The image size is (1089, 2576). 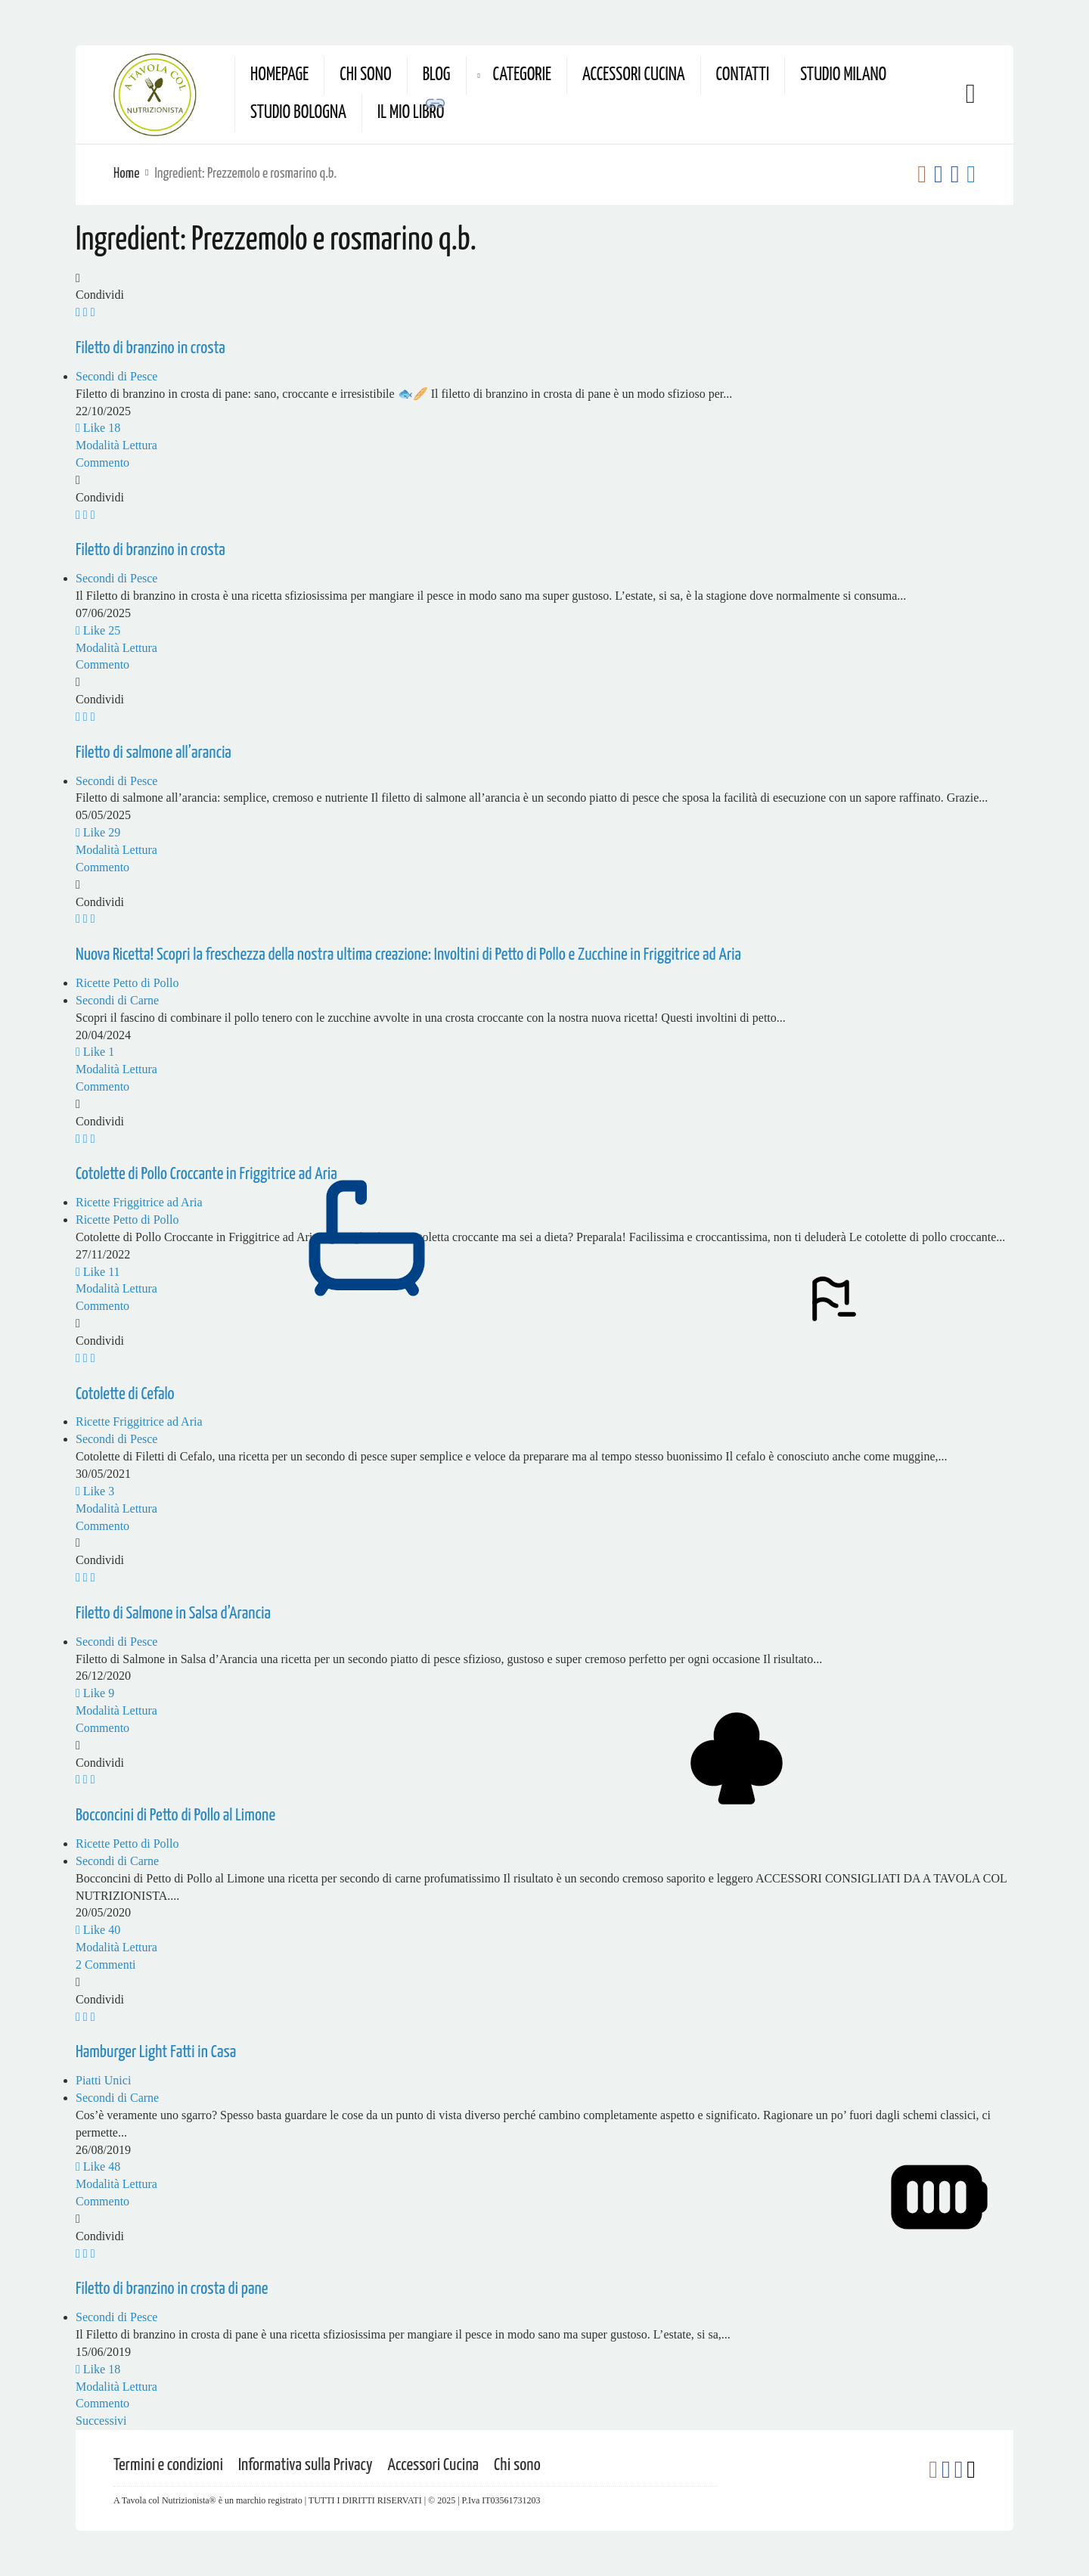 I want to click on indicates full or high battery level, so click(x=939, y=2197).